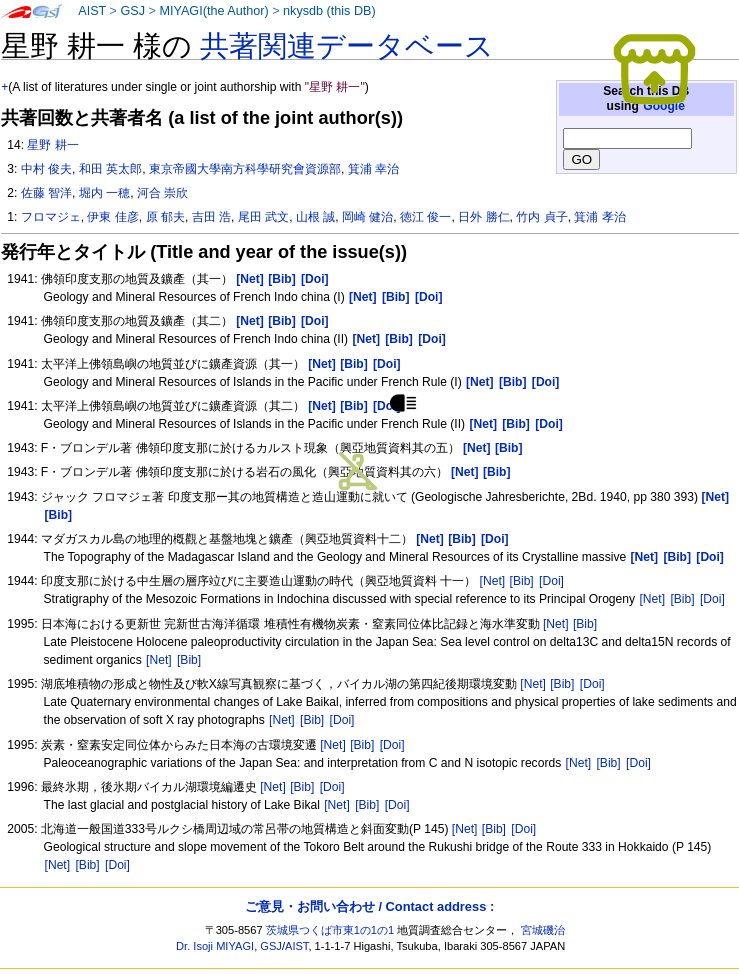  What do you see at coordinates (654, 67) in the screenshot?
I see `visit itch.io game marketplace` at bounding box center [654, 67].